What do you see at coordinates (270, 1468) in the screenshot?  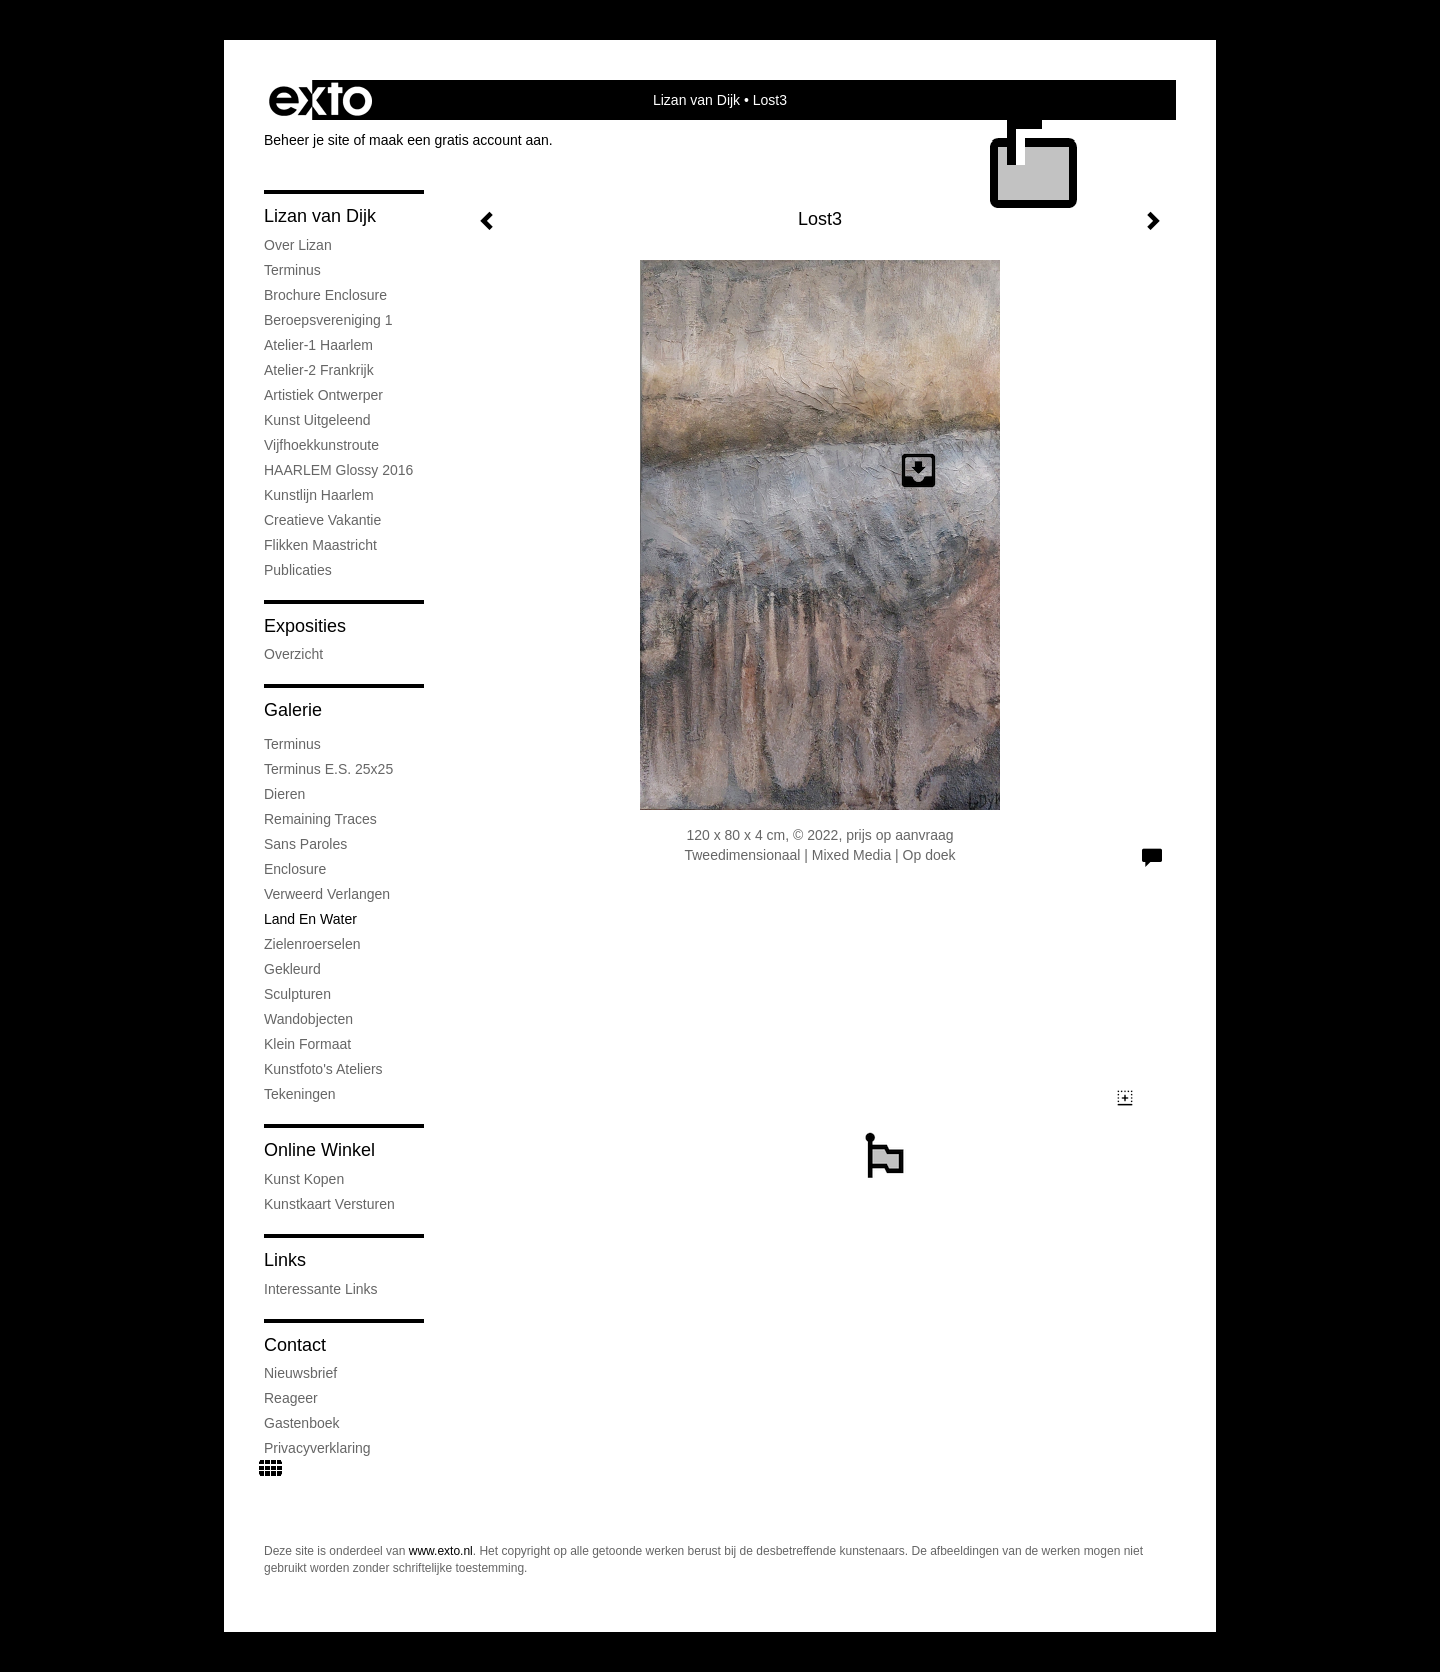 I see `switch to comfortable grid view` at bounding box center [270, 1468].